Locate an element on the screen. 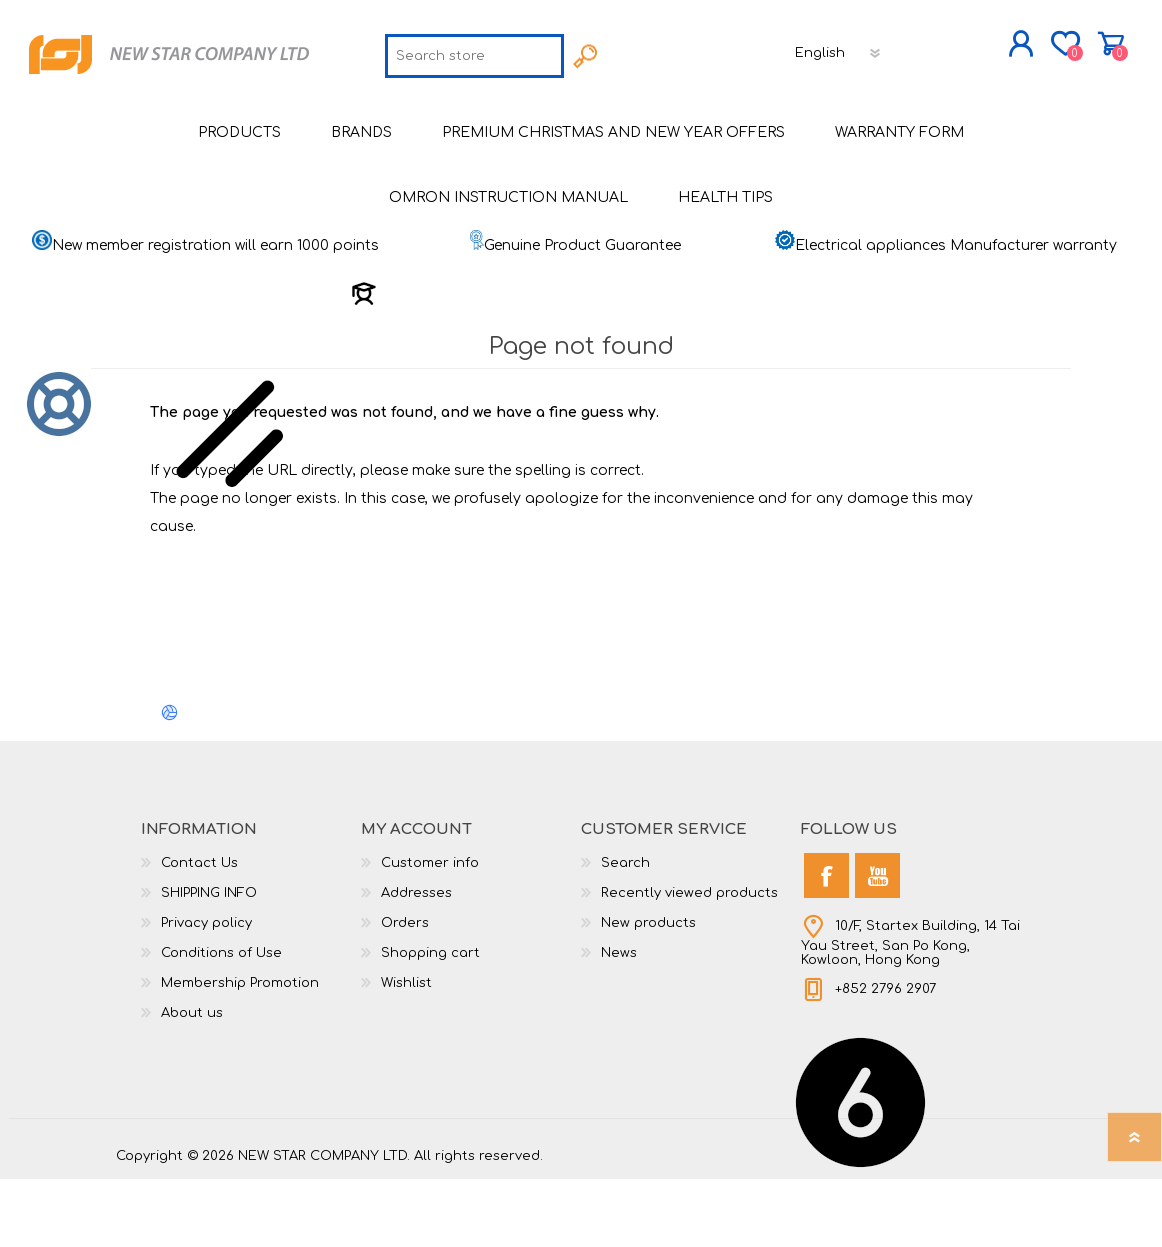 The image size is (1162, 1247). indicates loading or processing status is located at coordinates (232, 436).